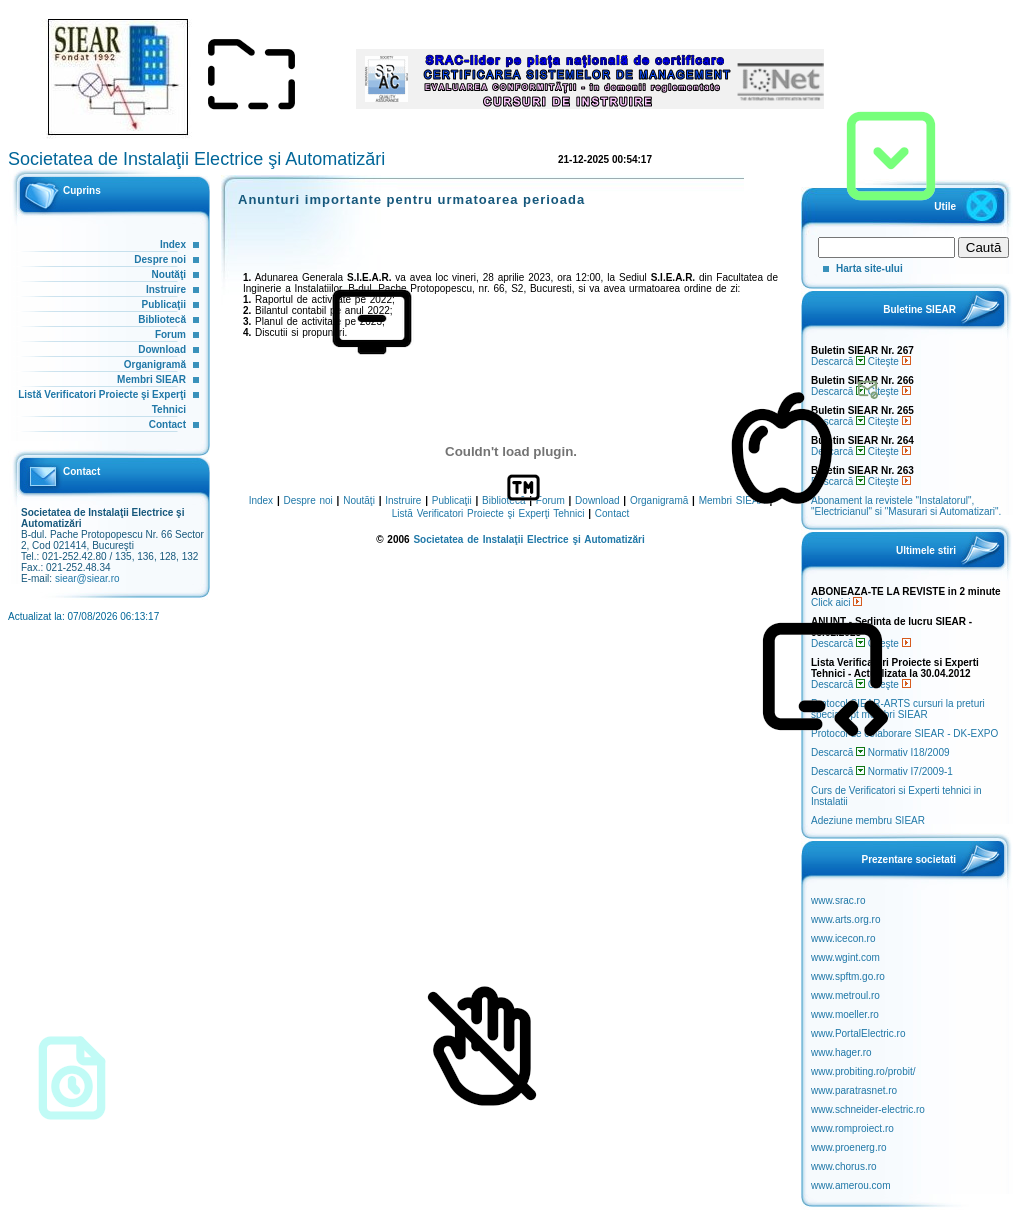 The width and height of the screenshot is (1013, 1218). Describe the element at coordinates (523, 487) in the screenshot. I see `indicates trademarked content or branding` at that location.